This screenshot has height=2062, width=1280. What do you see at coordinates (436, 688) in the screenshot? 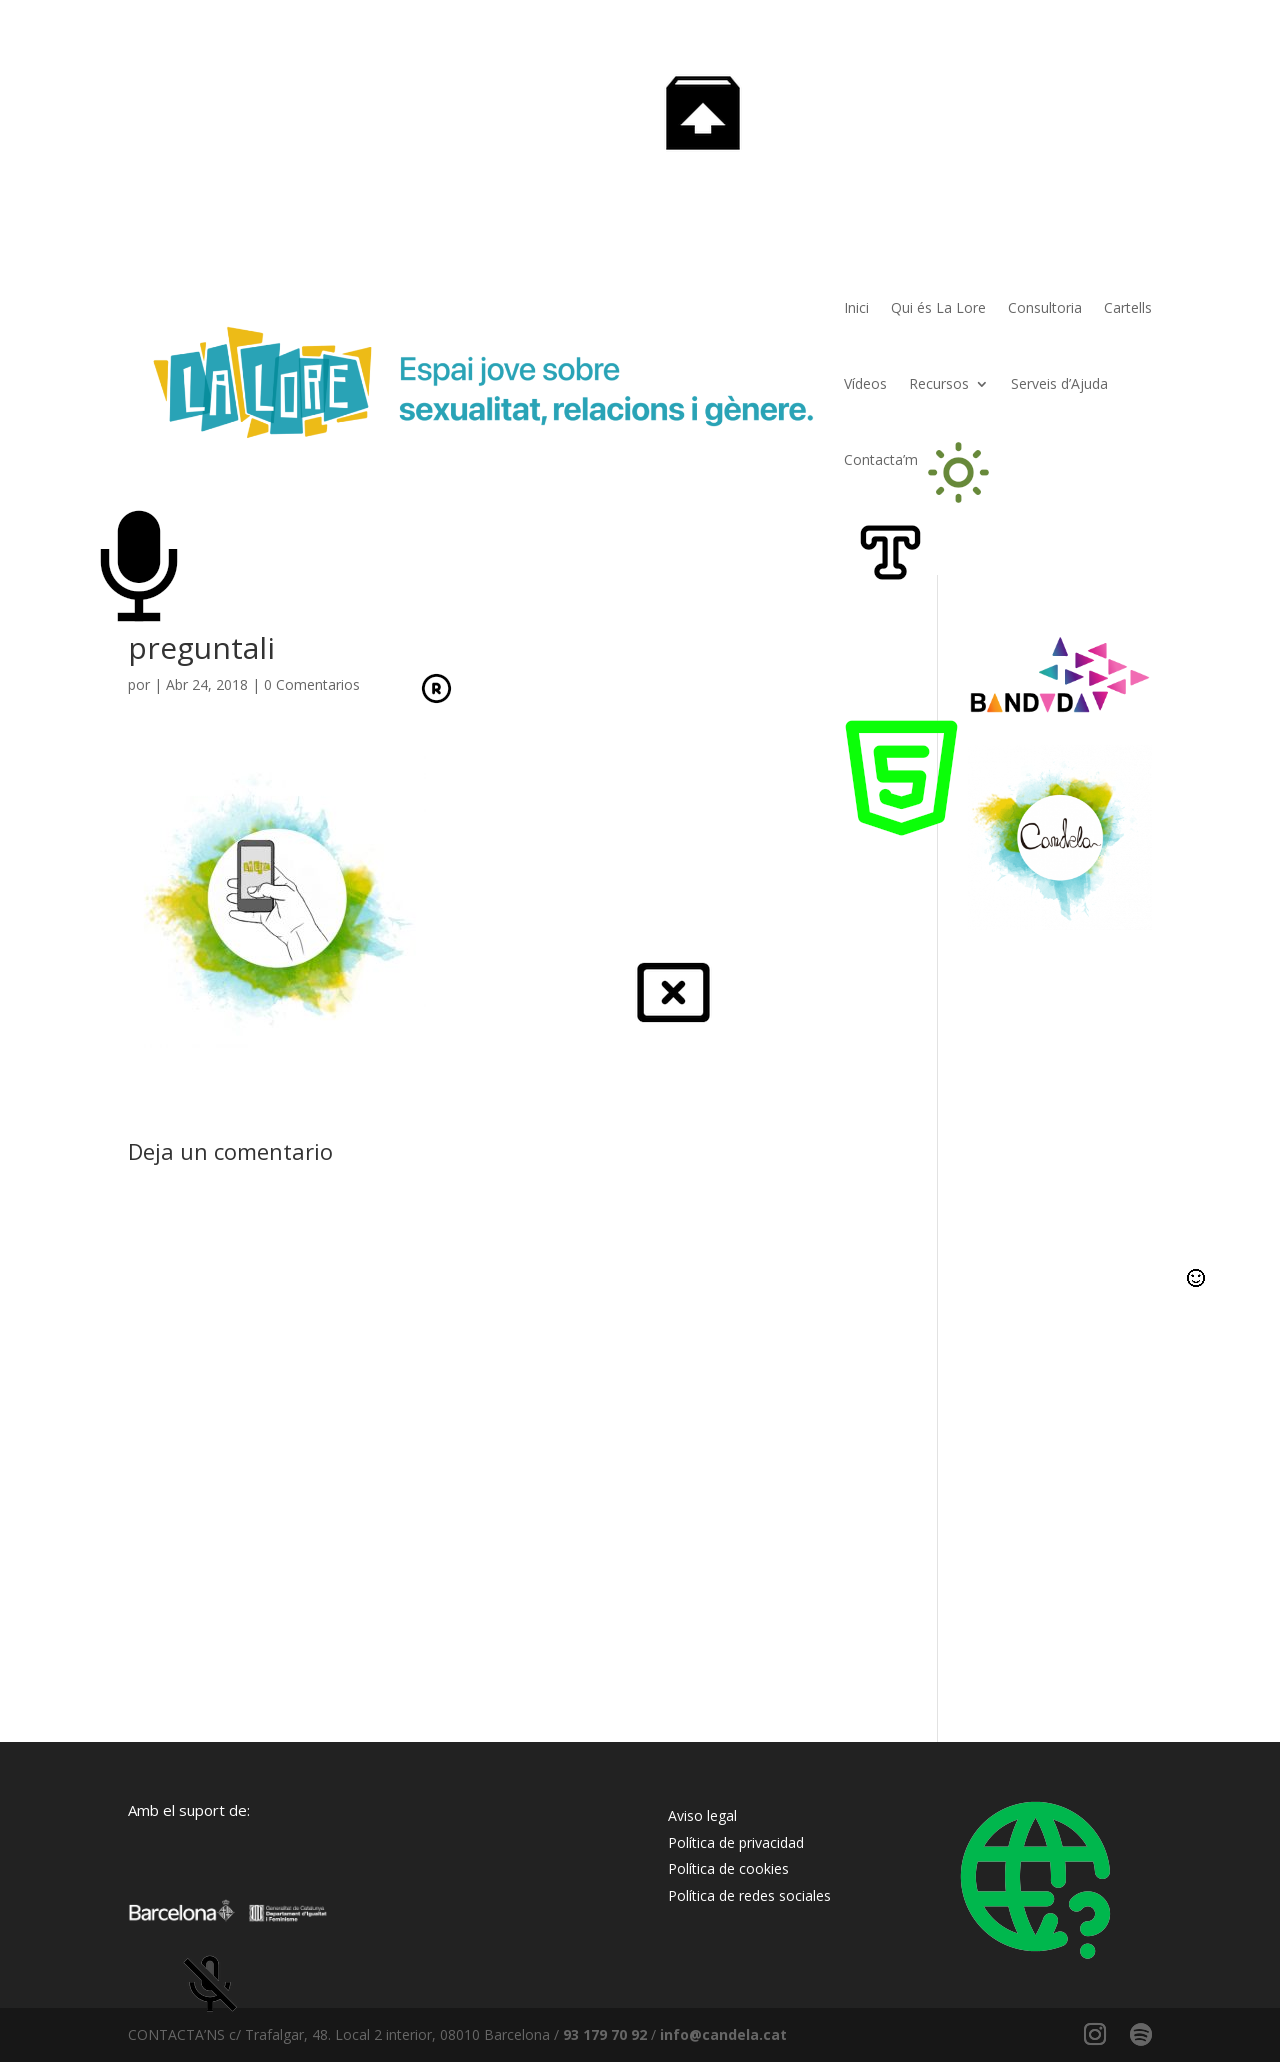
I see `indicates a registered trademark` at bounding box center [436, 688].